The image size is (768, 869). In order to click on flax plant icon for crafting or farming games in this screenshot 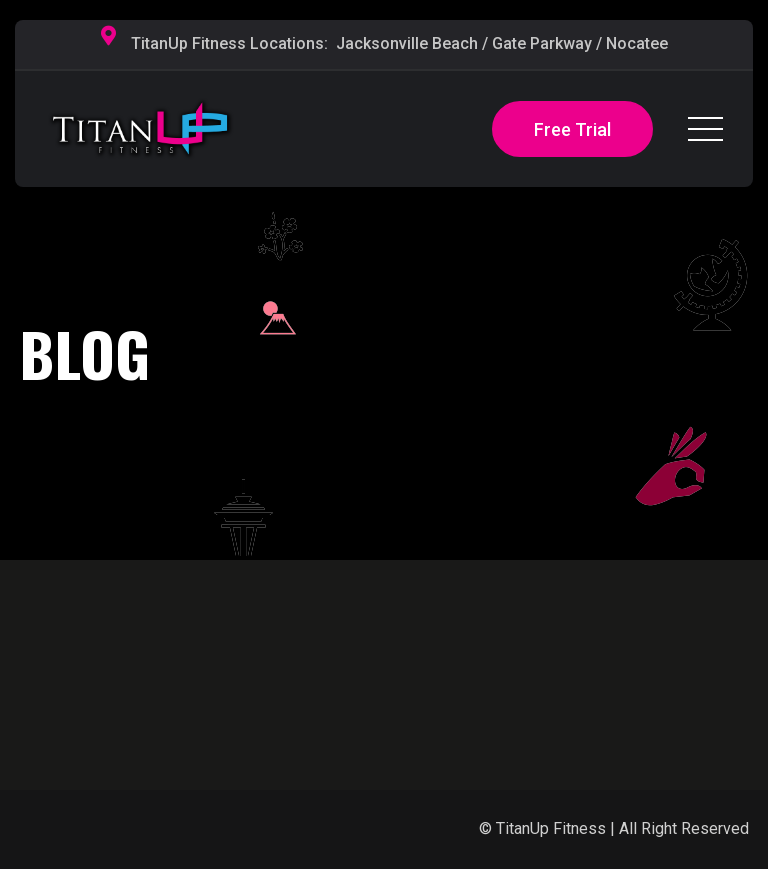, I will do `click(280, 235)`.